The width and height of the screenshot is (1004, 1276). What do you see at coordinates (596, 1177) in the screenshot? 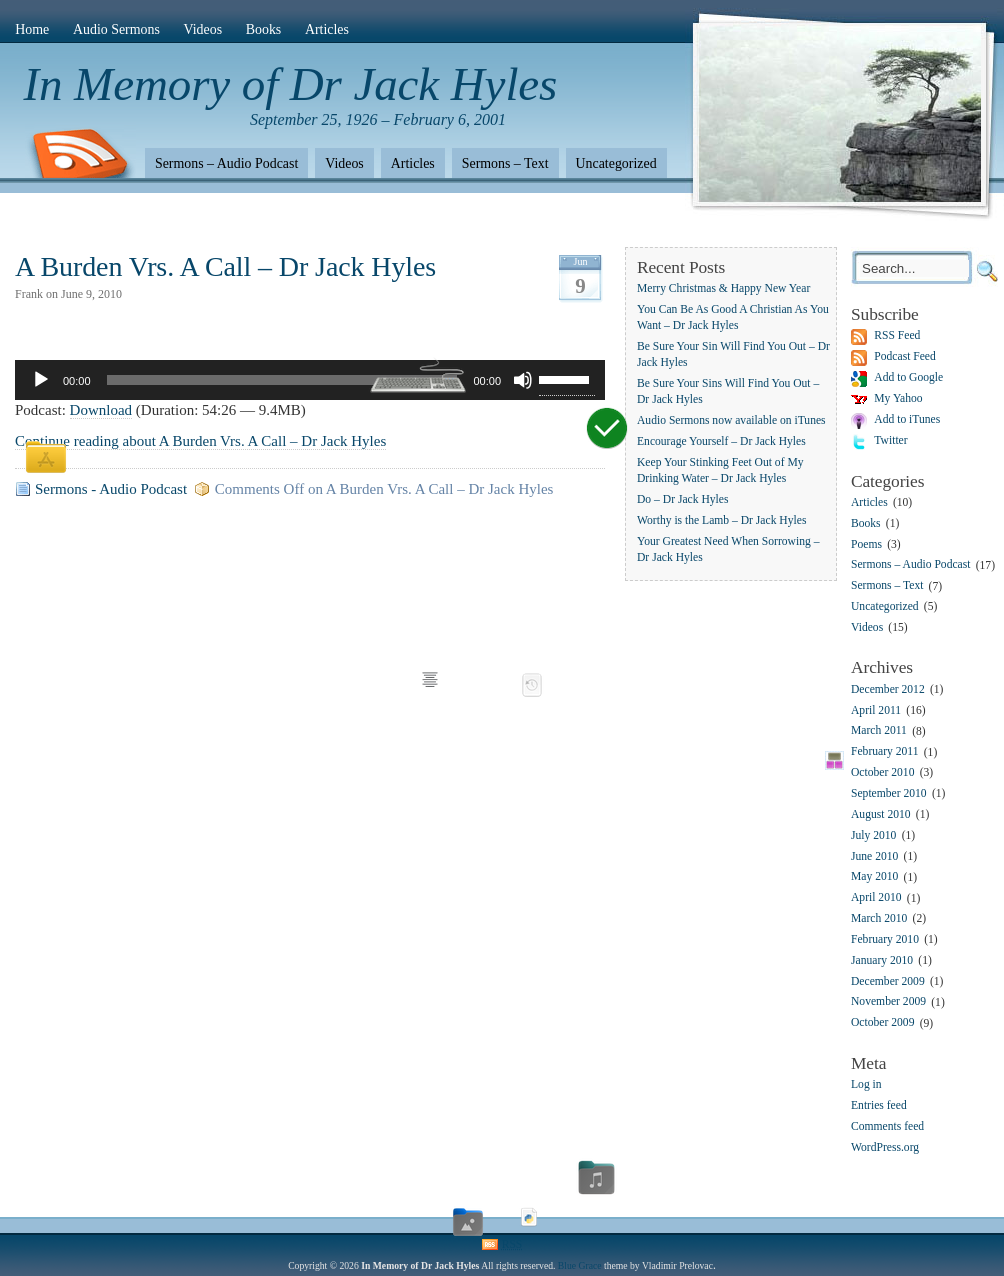
I see `open your music folder` at bounding box center [596, 1177].